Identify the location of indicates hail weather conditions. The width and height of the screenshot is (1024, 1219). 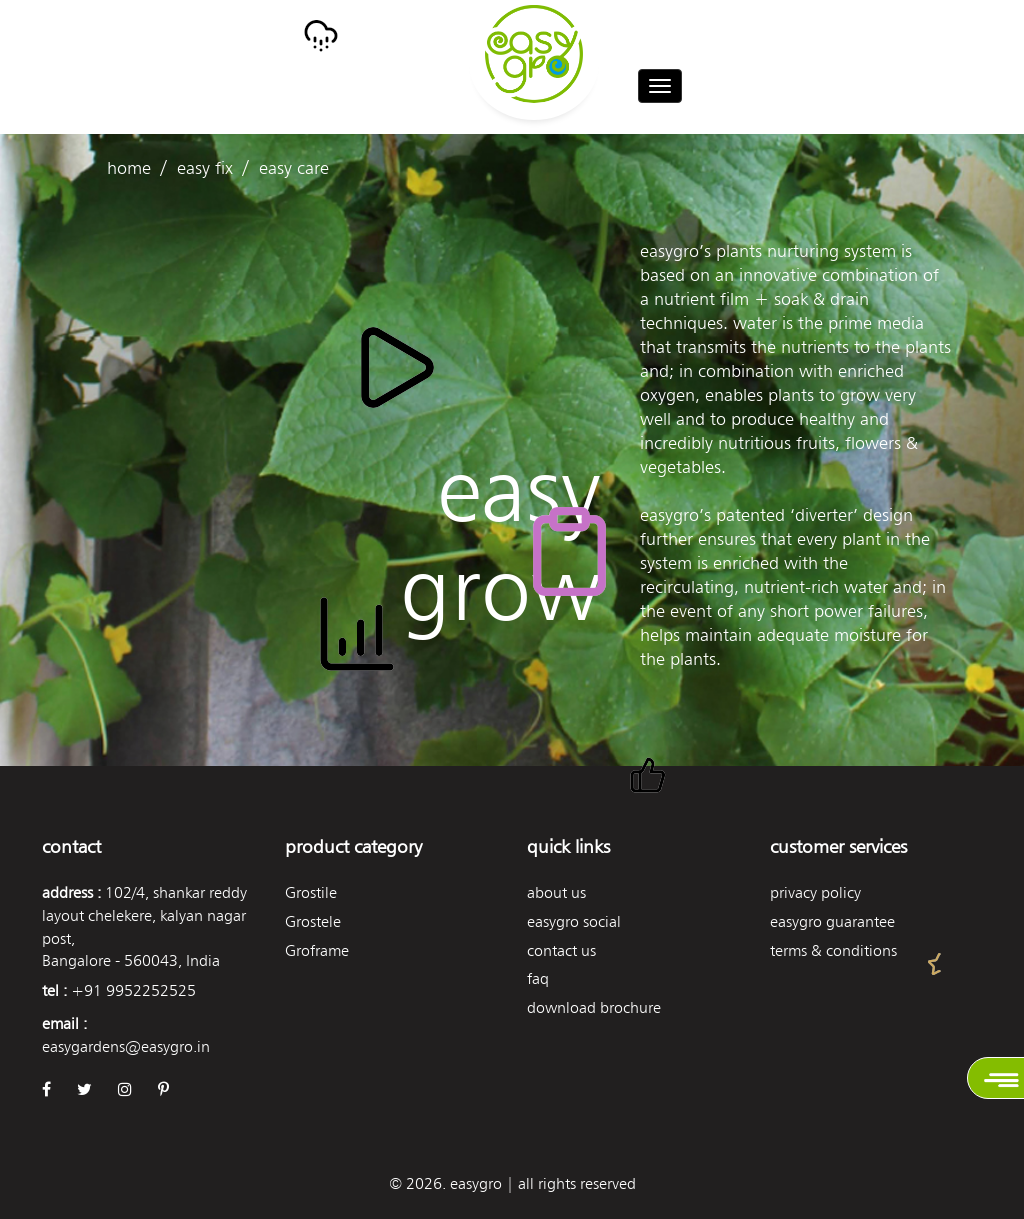
(321, 35).